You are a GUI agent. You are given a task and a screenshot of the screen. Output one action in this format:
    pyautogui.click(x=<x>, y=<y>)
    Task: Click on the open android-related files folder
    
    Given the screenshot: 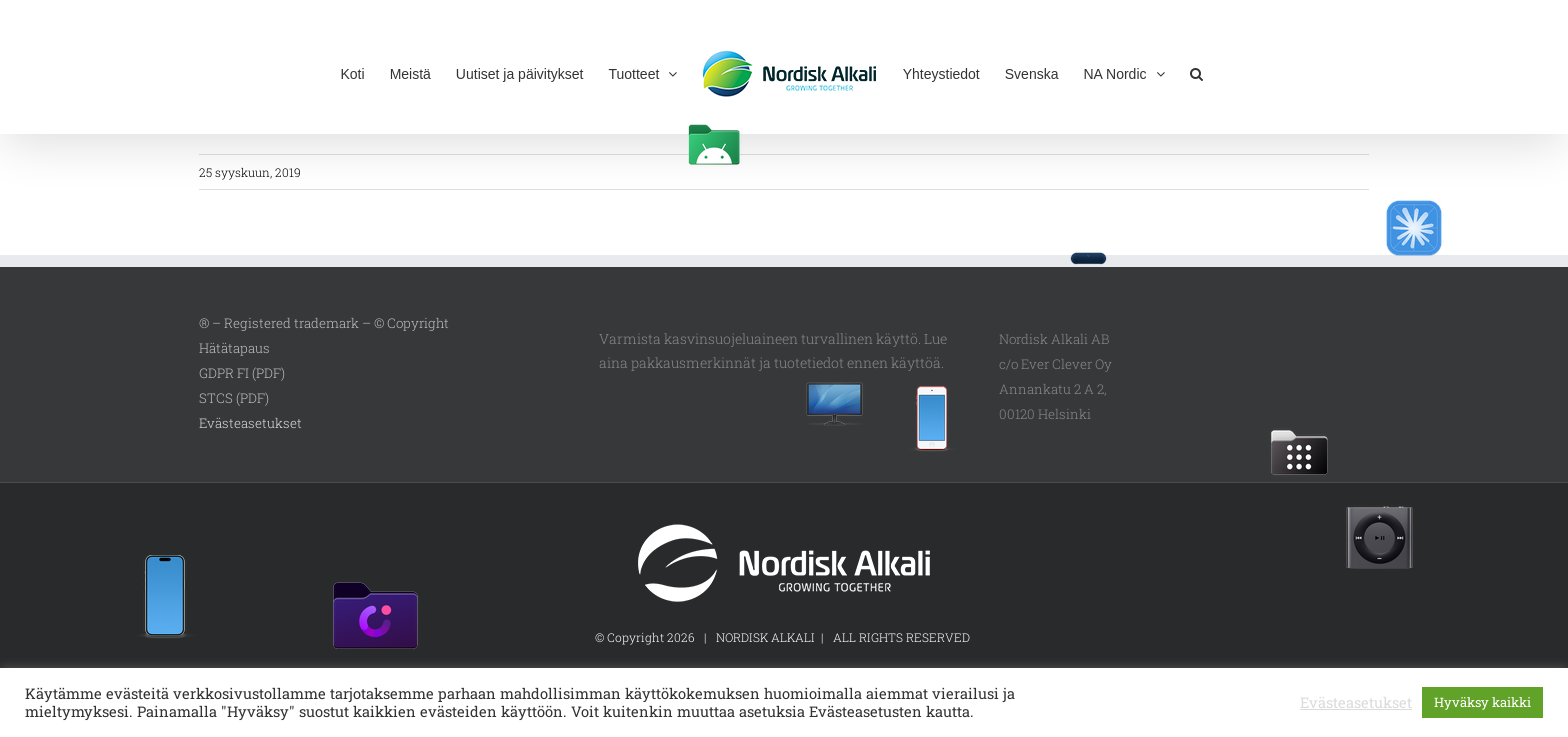 What is the action you would take?
    pyautogui.click(x=714, y=146)
    